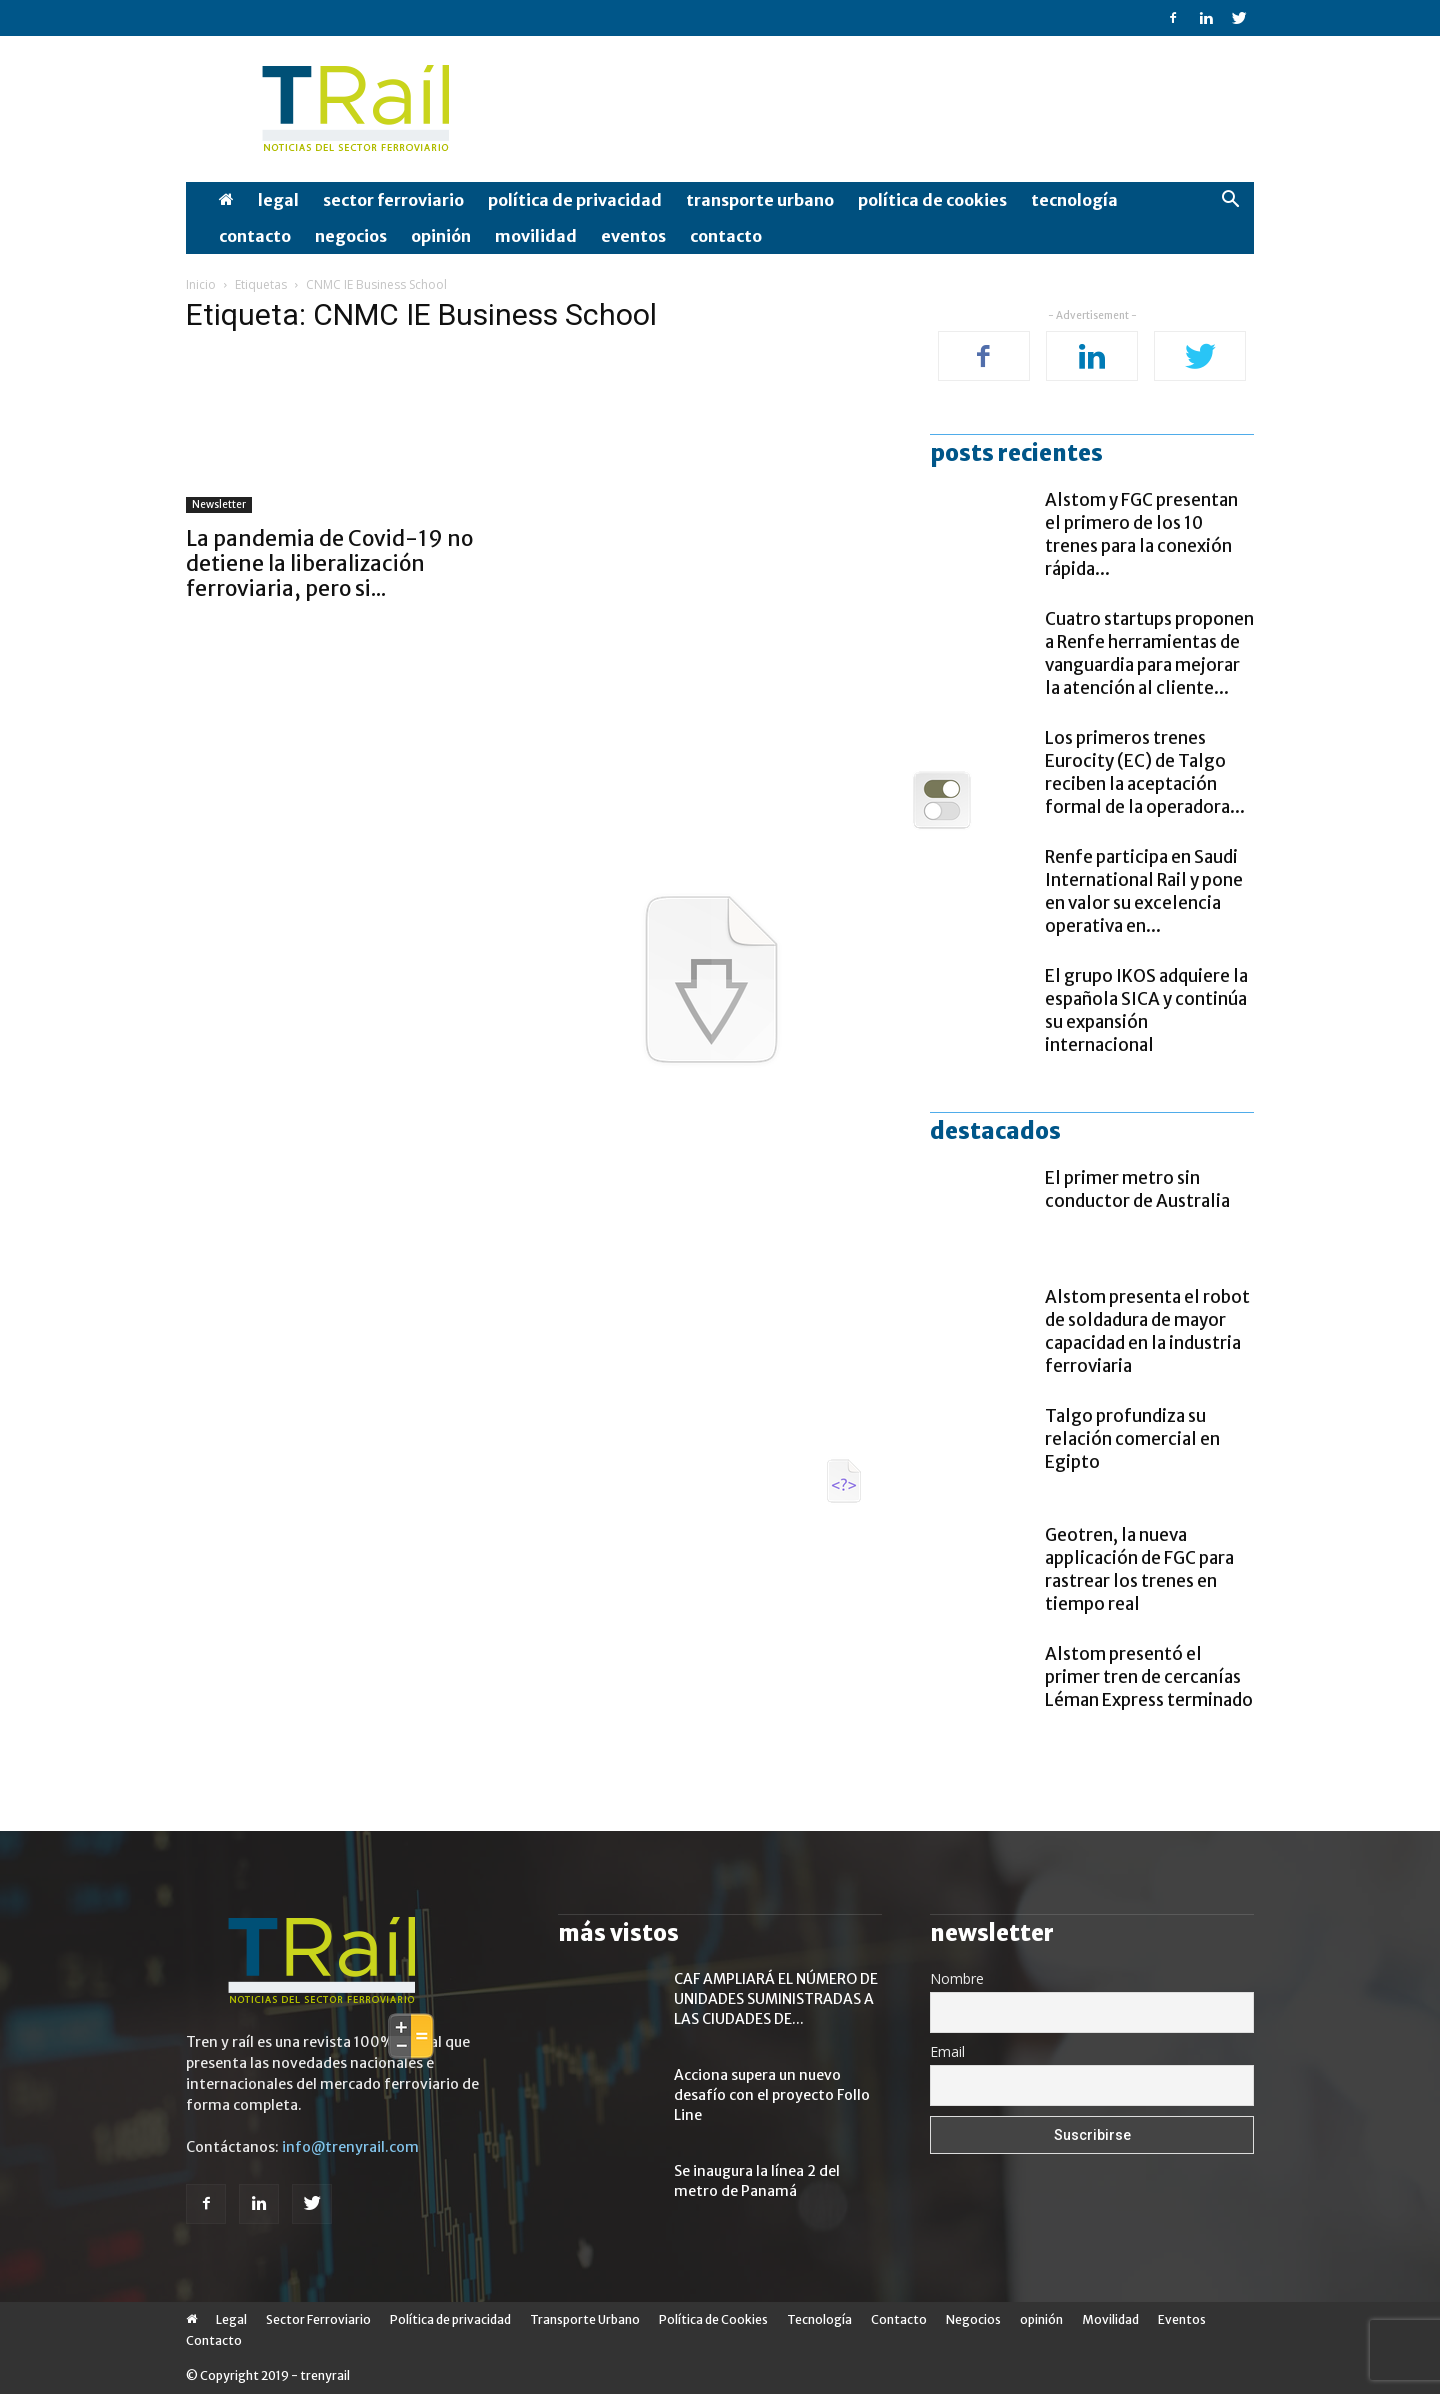 This screenshot has height=2394, width=1440. What do you see at coordinates (711, 979) in the screenshot?
I see `install file or package` at bounding box center [711, 979].